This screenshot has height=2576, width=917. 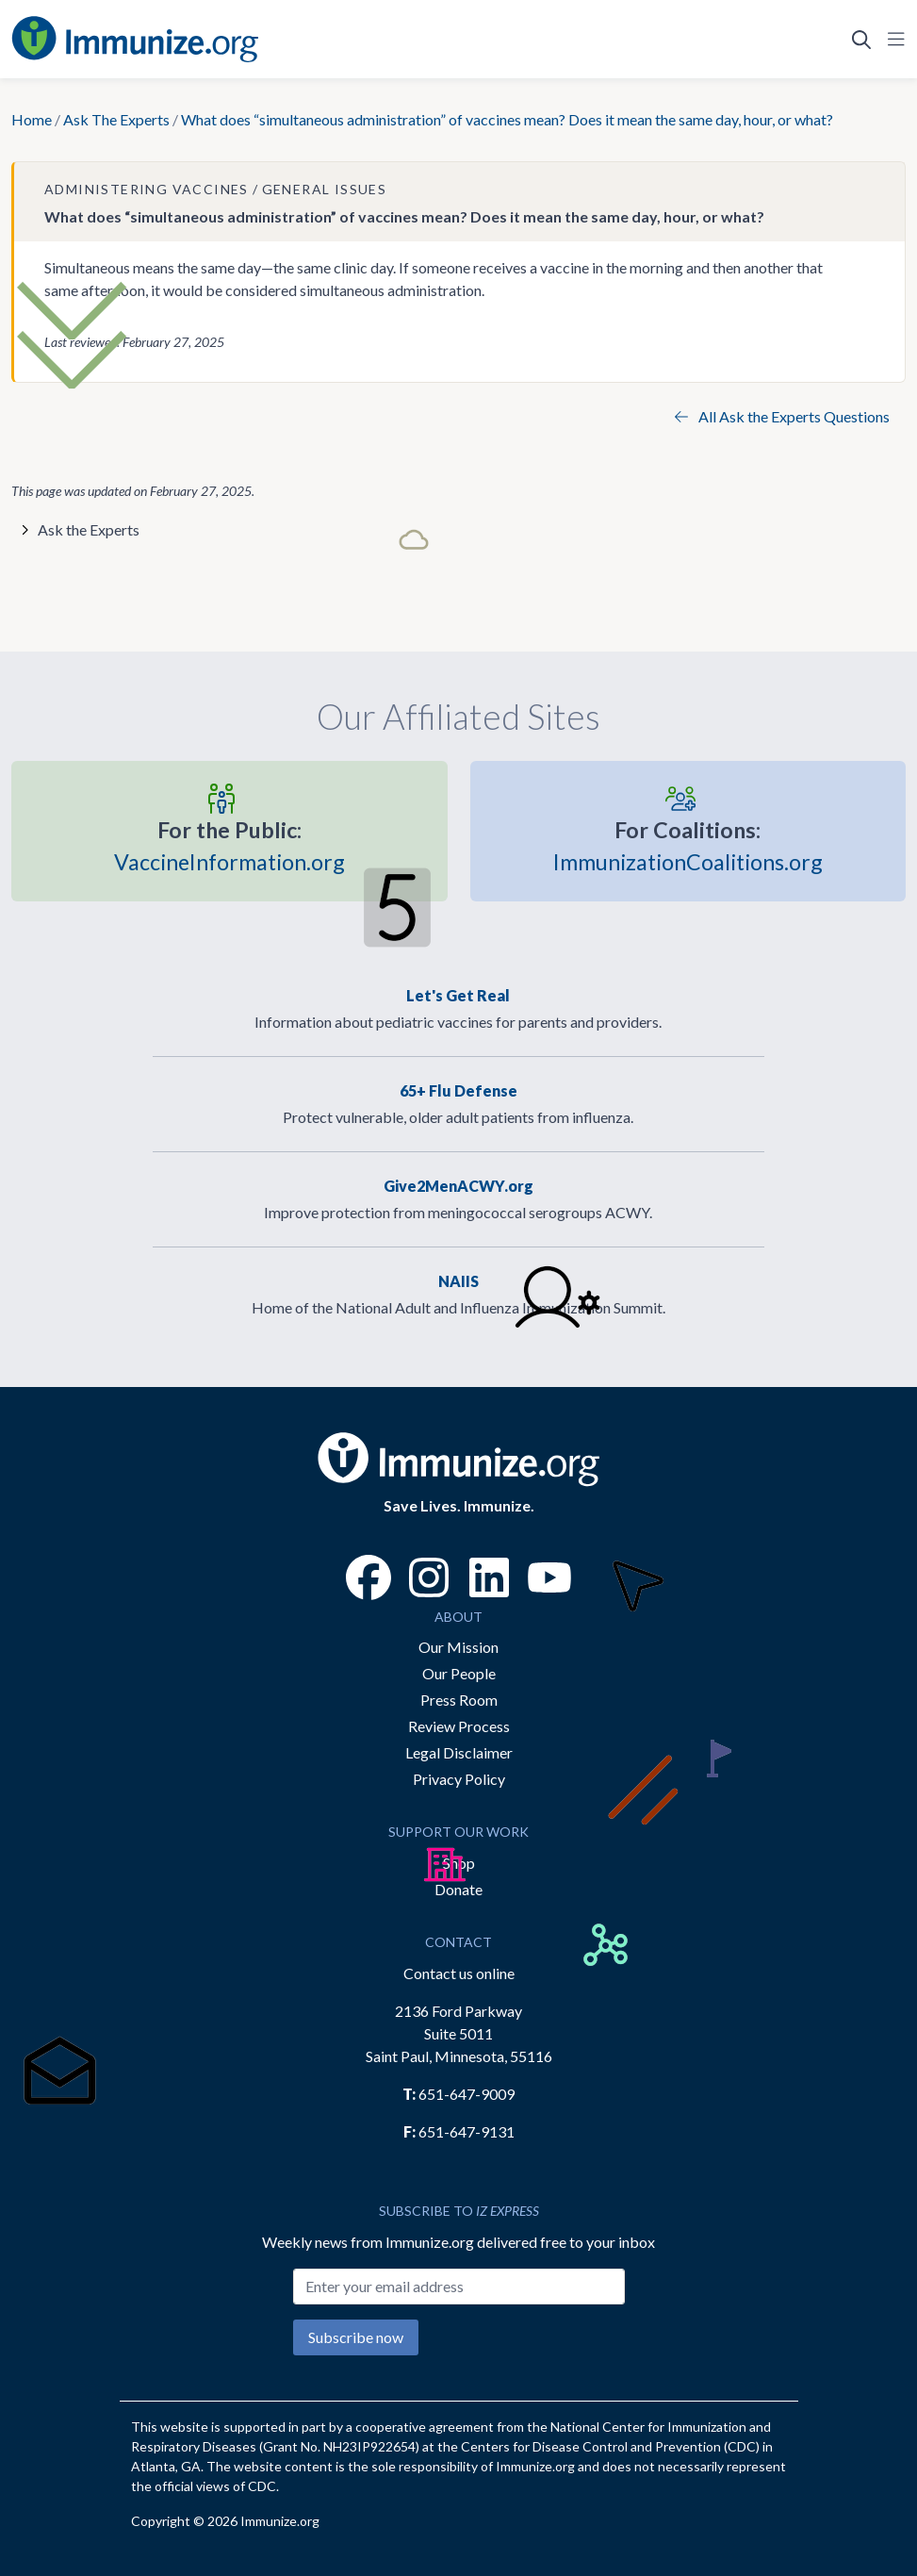 I want to click on view network graph or connections, so click(x=605, y=1945).